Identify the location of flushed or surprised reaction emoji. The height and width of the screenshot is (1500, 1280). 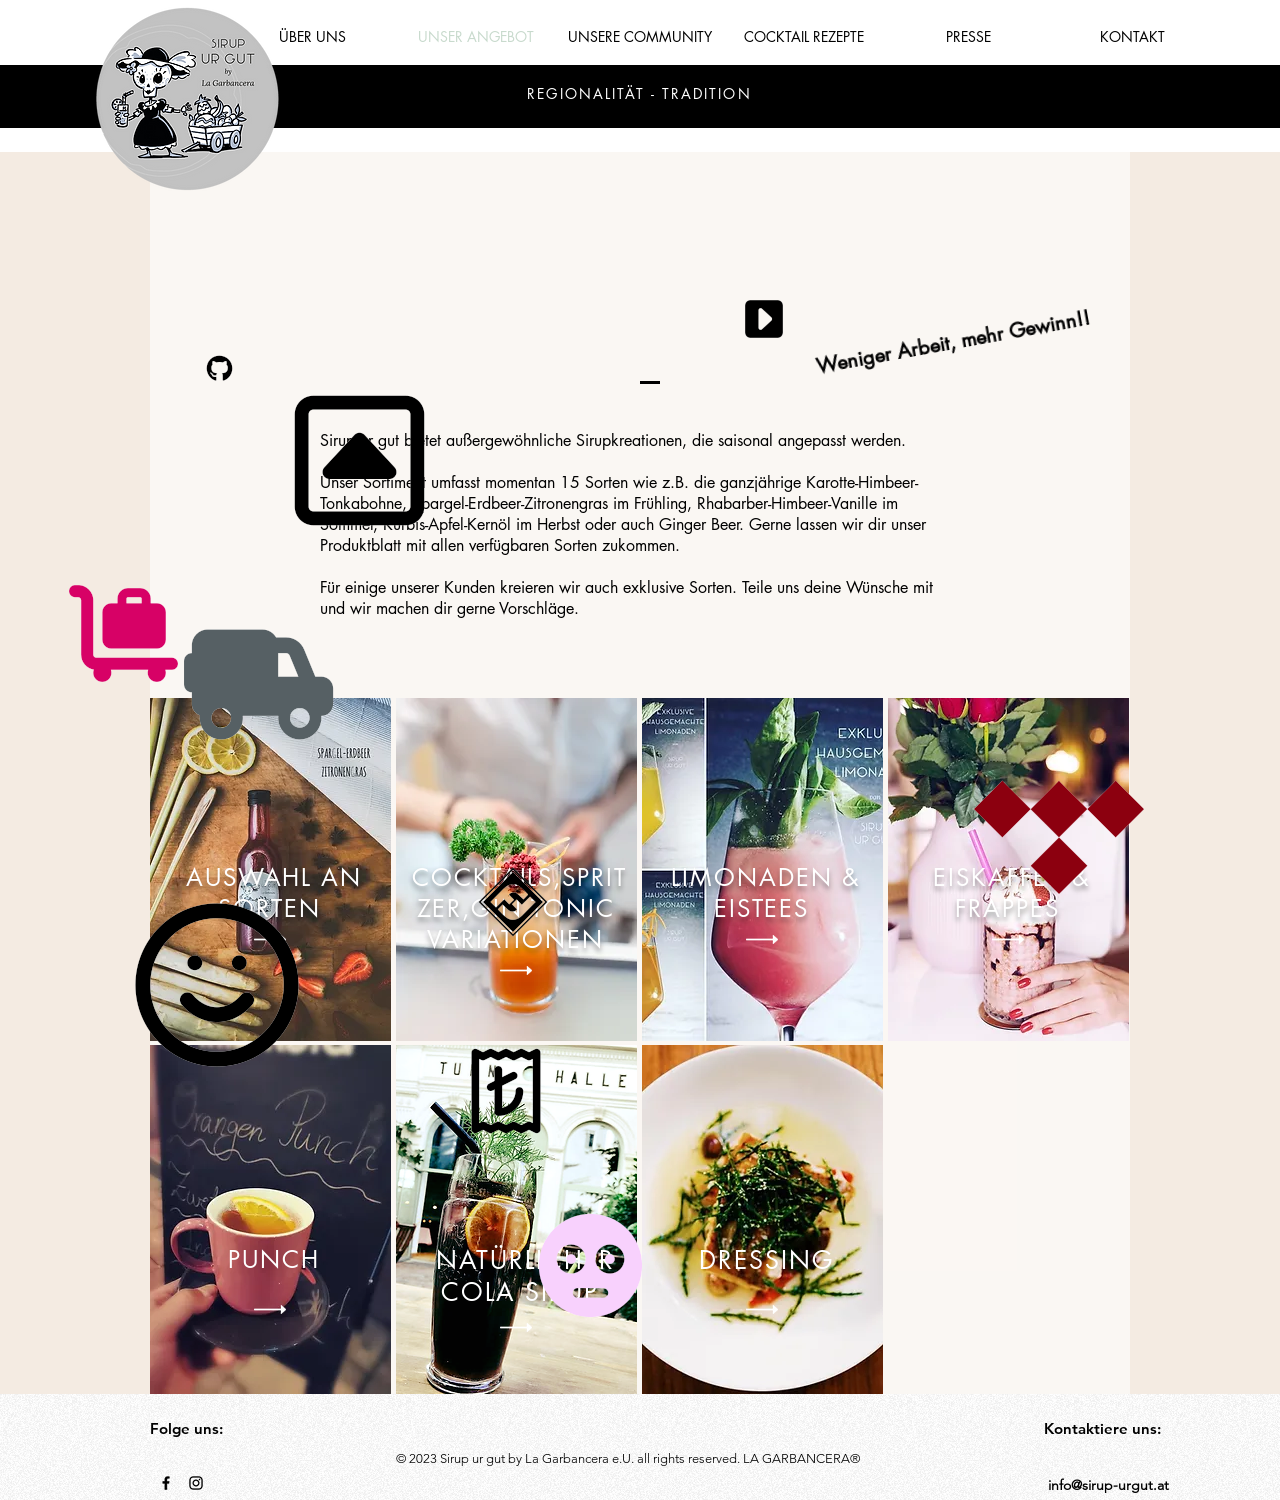
(590, 1265).